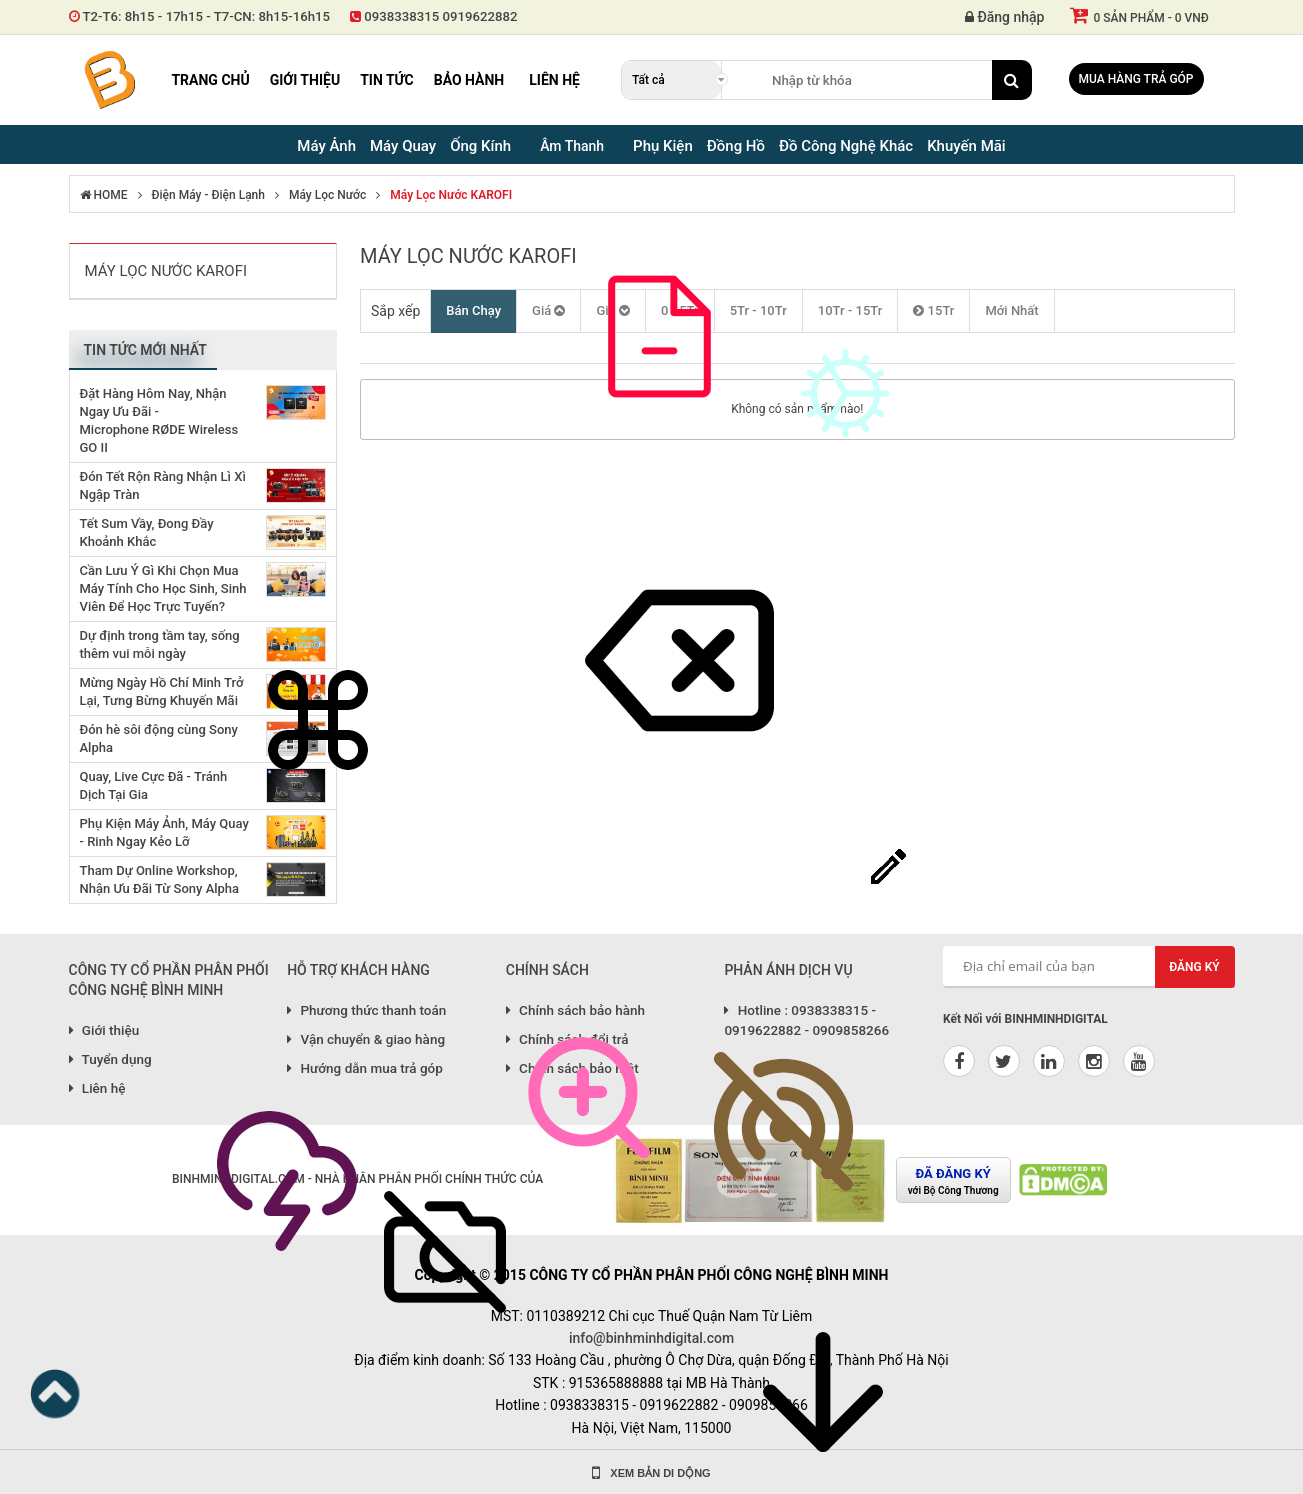  What do you see at coordinates (888, 866) in the screenshot?
I see `edit or modify content` at bounding box center [888, 866].